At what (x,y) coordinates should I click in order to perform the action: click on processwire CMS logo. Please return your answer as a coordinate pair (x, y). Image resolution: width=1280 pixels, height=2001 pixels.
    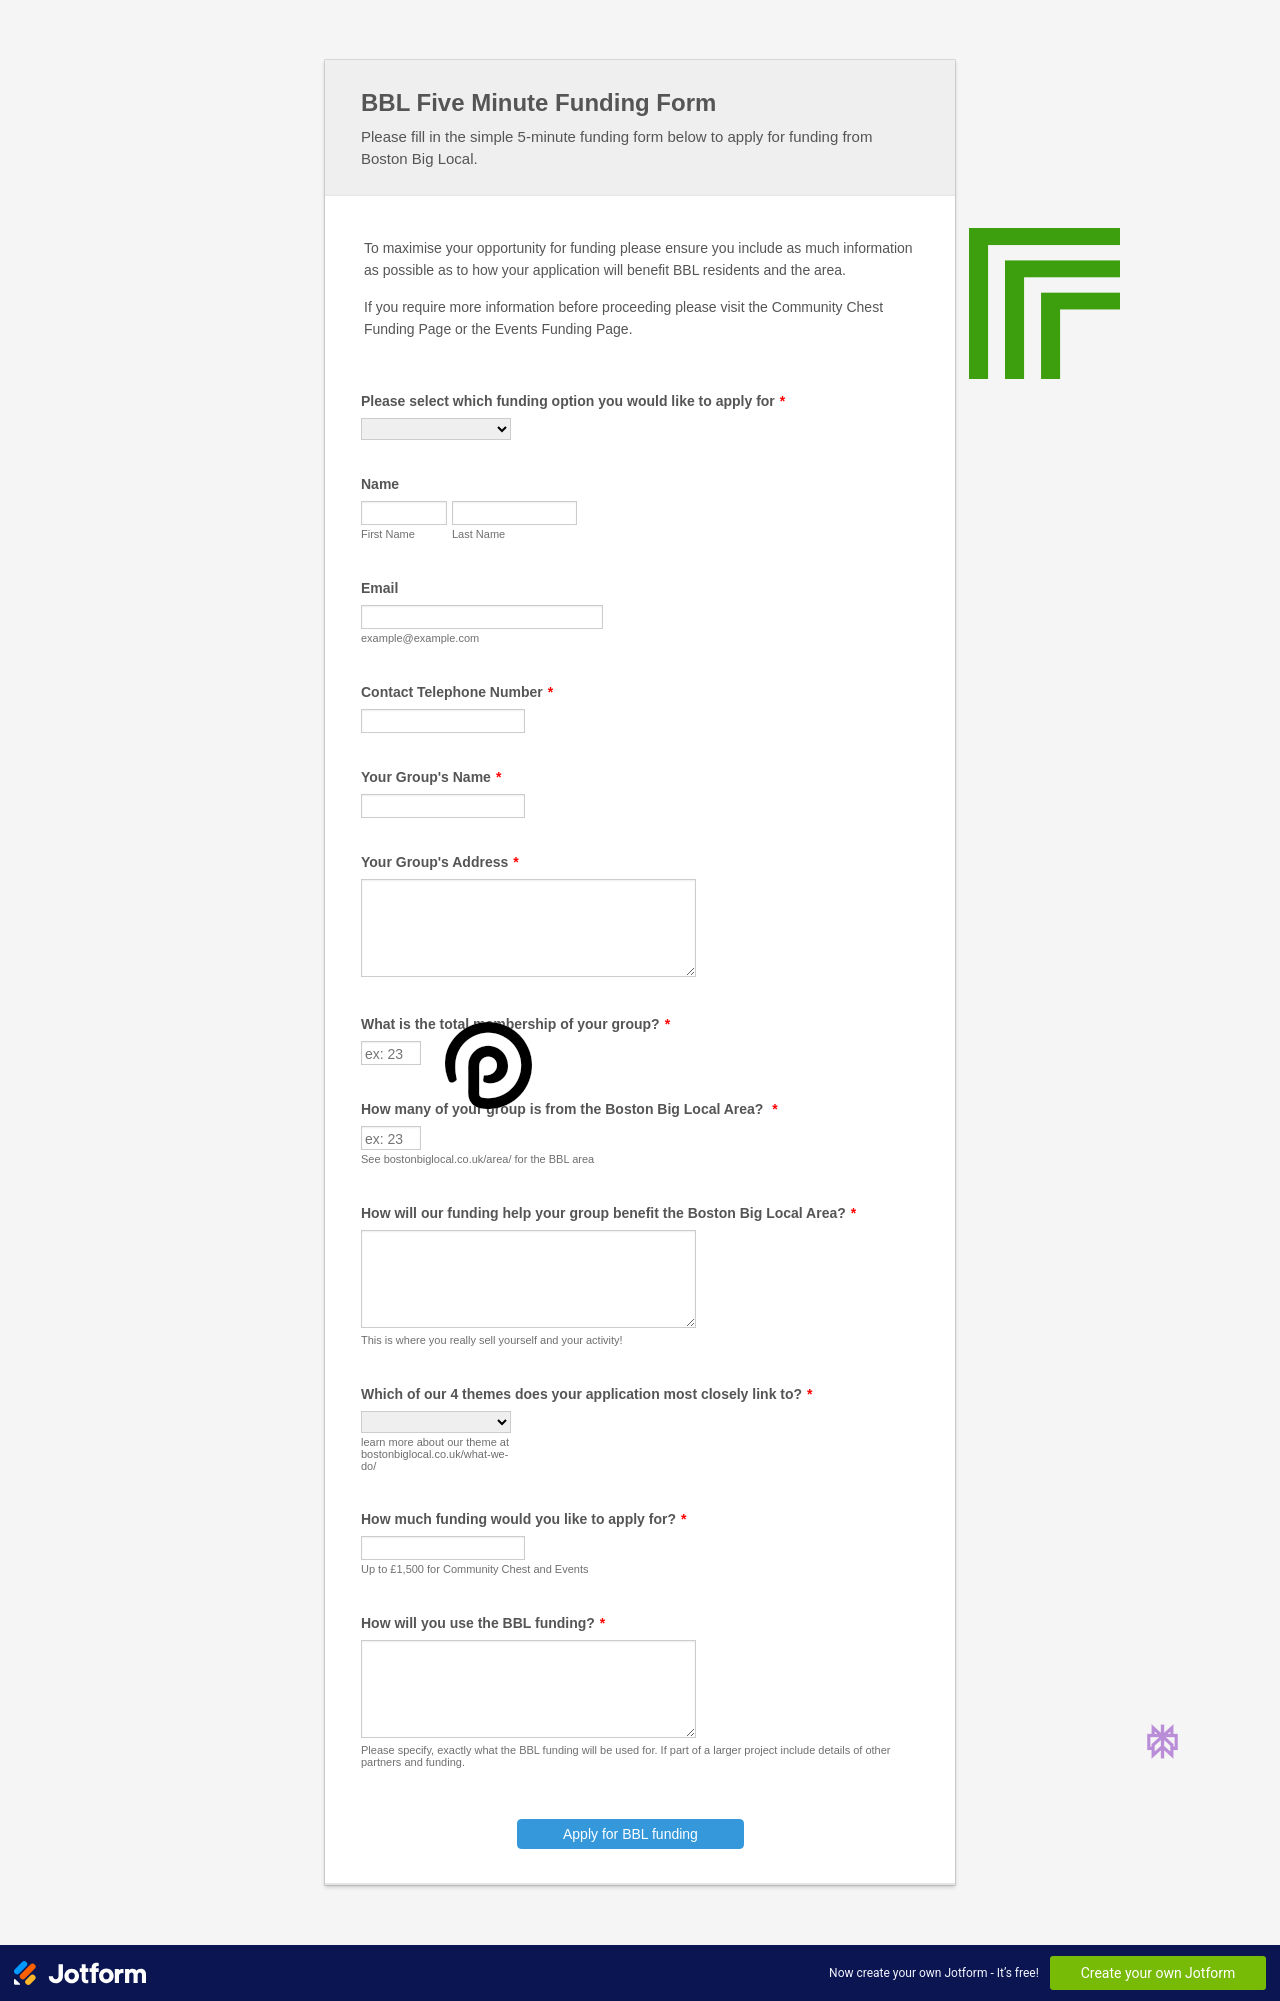
    Looking at the image, I should click on (488, 1065).